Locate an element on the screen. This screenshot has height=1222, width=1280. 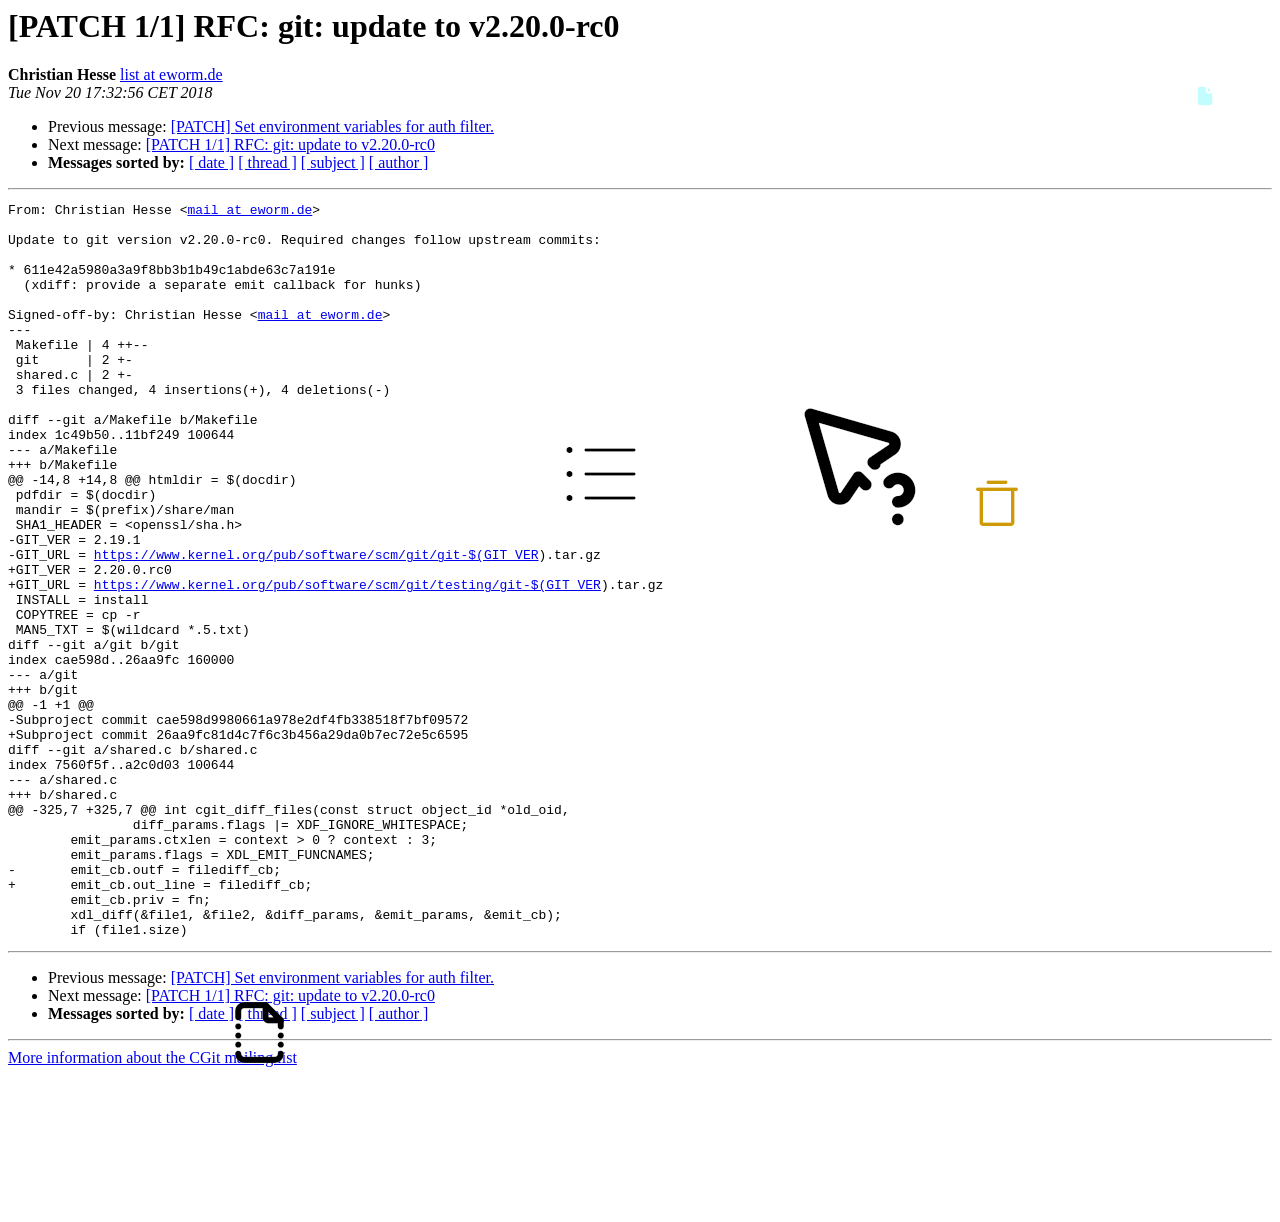
indicates a corrupted or damaged file is located at coordinates (259, 1032).